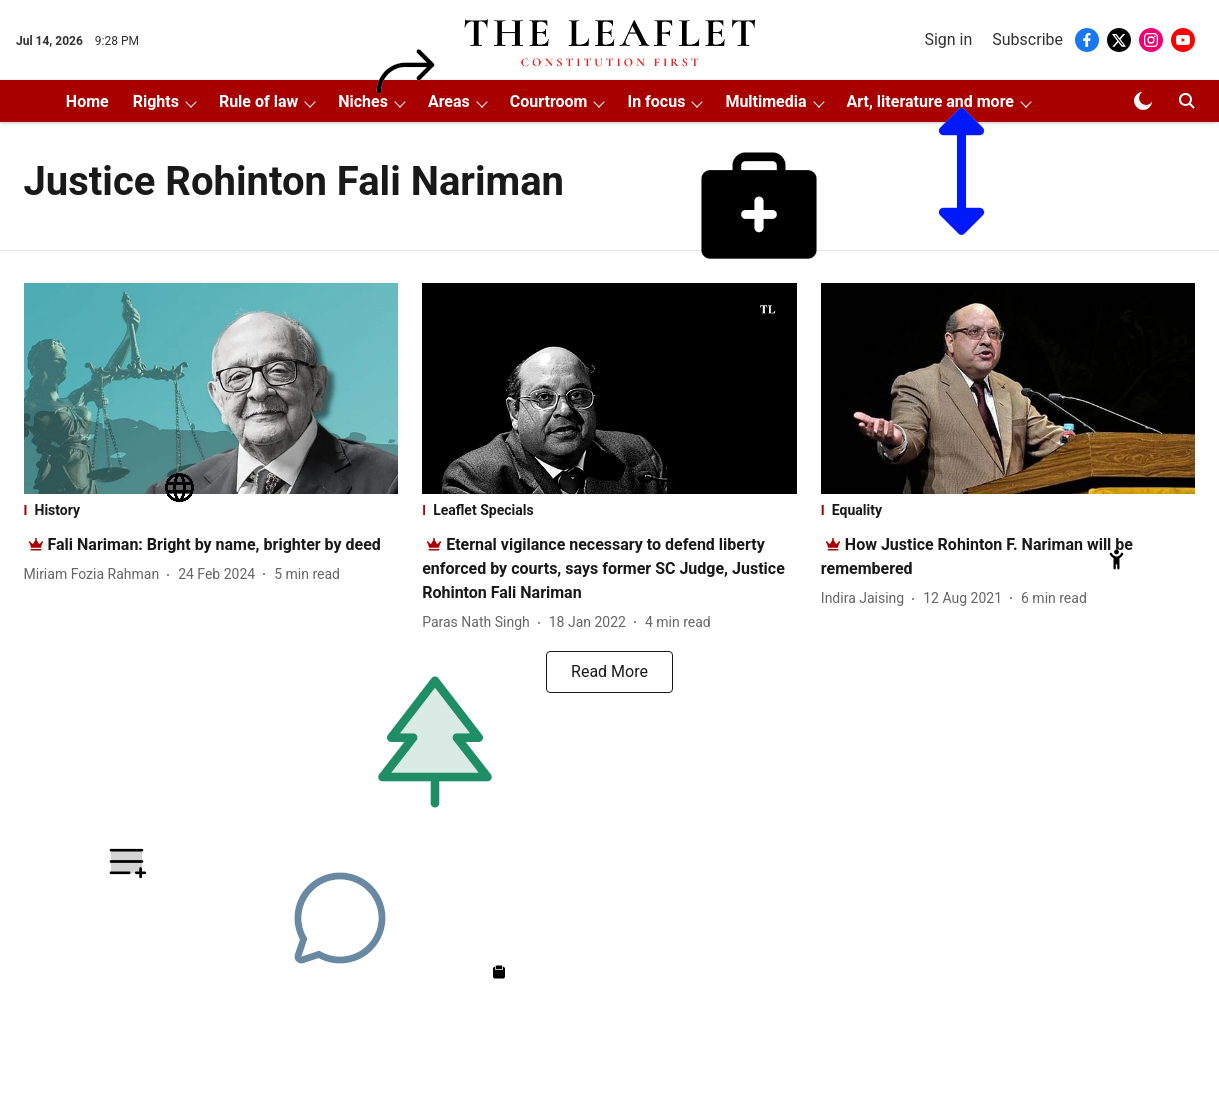 Image resolution: width=1219 pixels, height=1100 pixels. Describe the element at coordinates (759, 210) in the screenshot. I see `access medical or health resources` at that location.